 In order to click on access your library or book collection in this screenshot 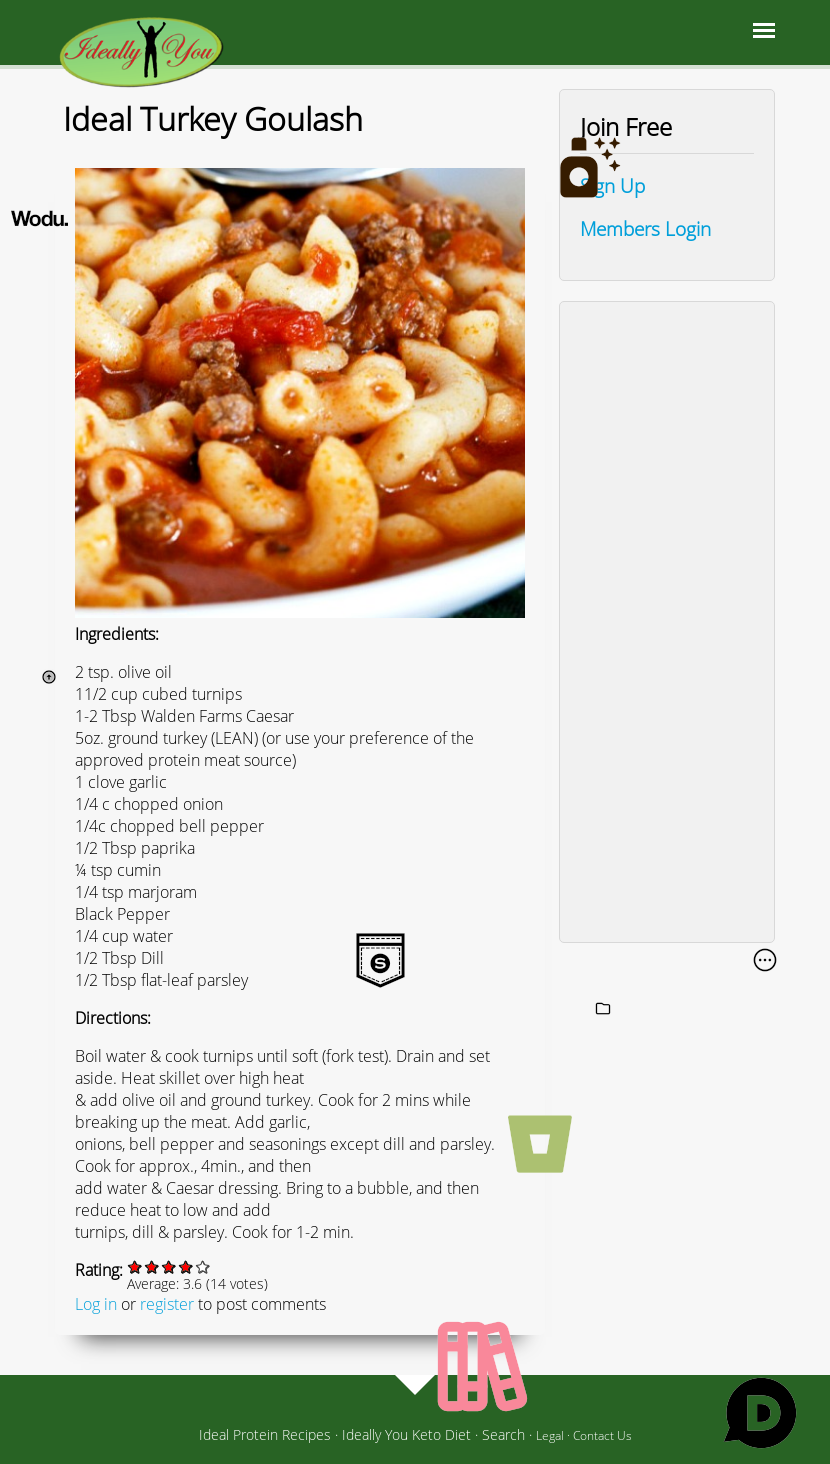, I will do `click(477, 1366)`.